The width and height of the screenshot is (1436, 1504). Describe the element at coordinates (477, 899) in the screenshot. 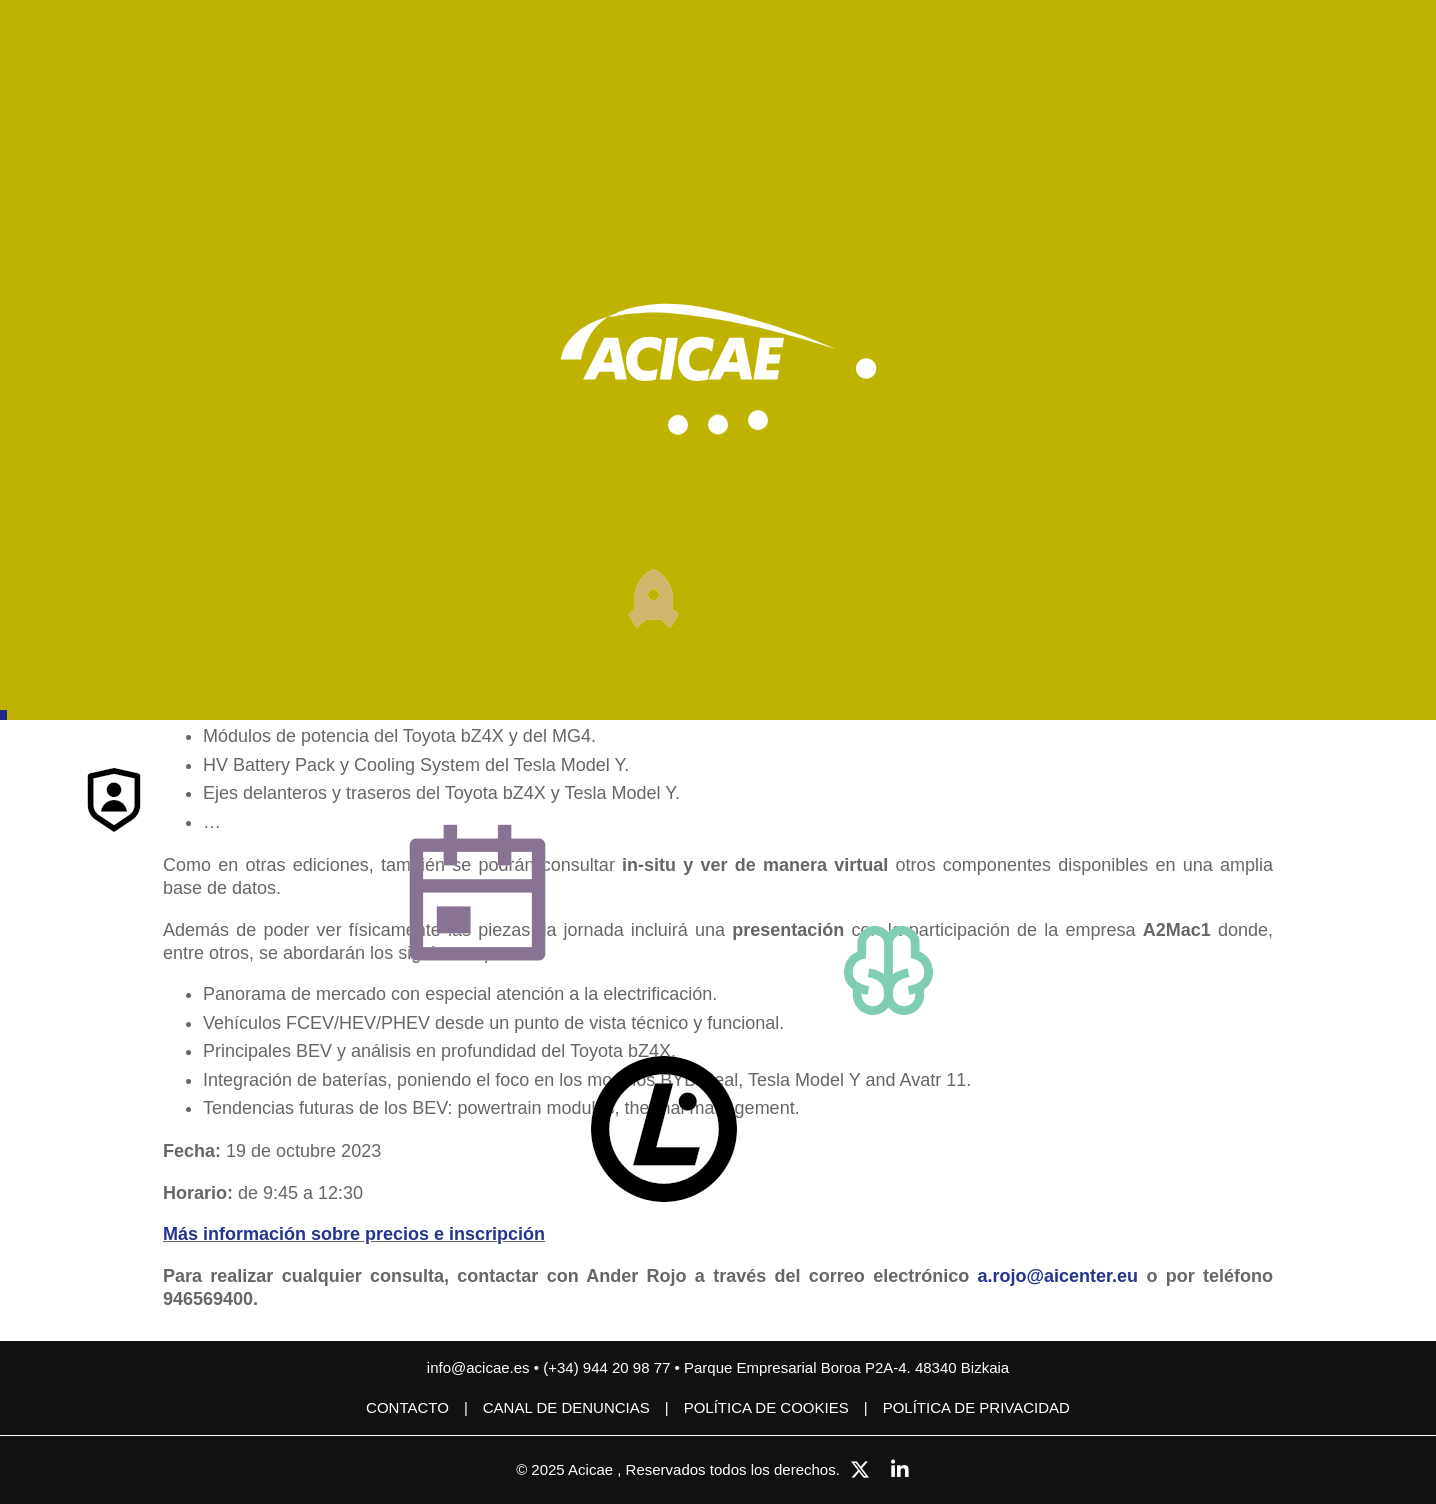

I see `view or create a calendar event` at that location.